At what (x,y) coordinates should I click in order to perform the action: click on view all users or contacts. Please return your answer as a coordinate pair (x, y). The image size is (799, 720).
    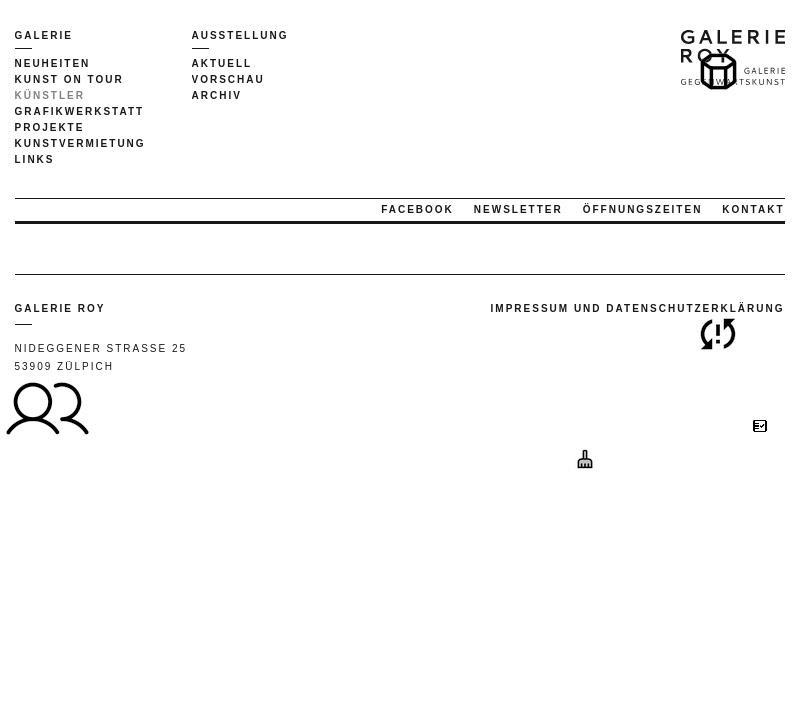
    Looking at the image, I should click on (47, 408).